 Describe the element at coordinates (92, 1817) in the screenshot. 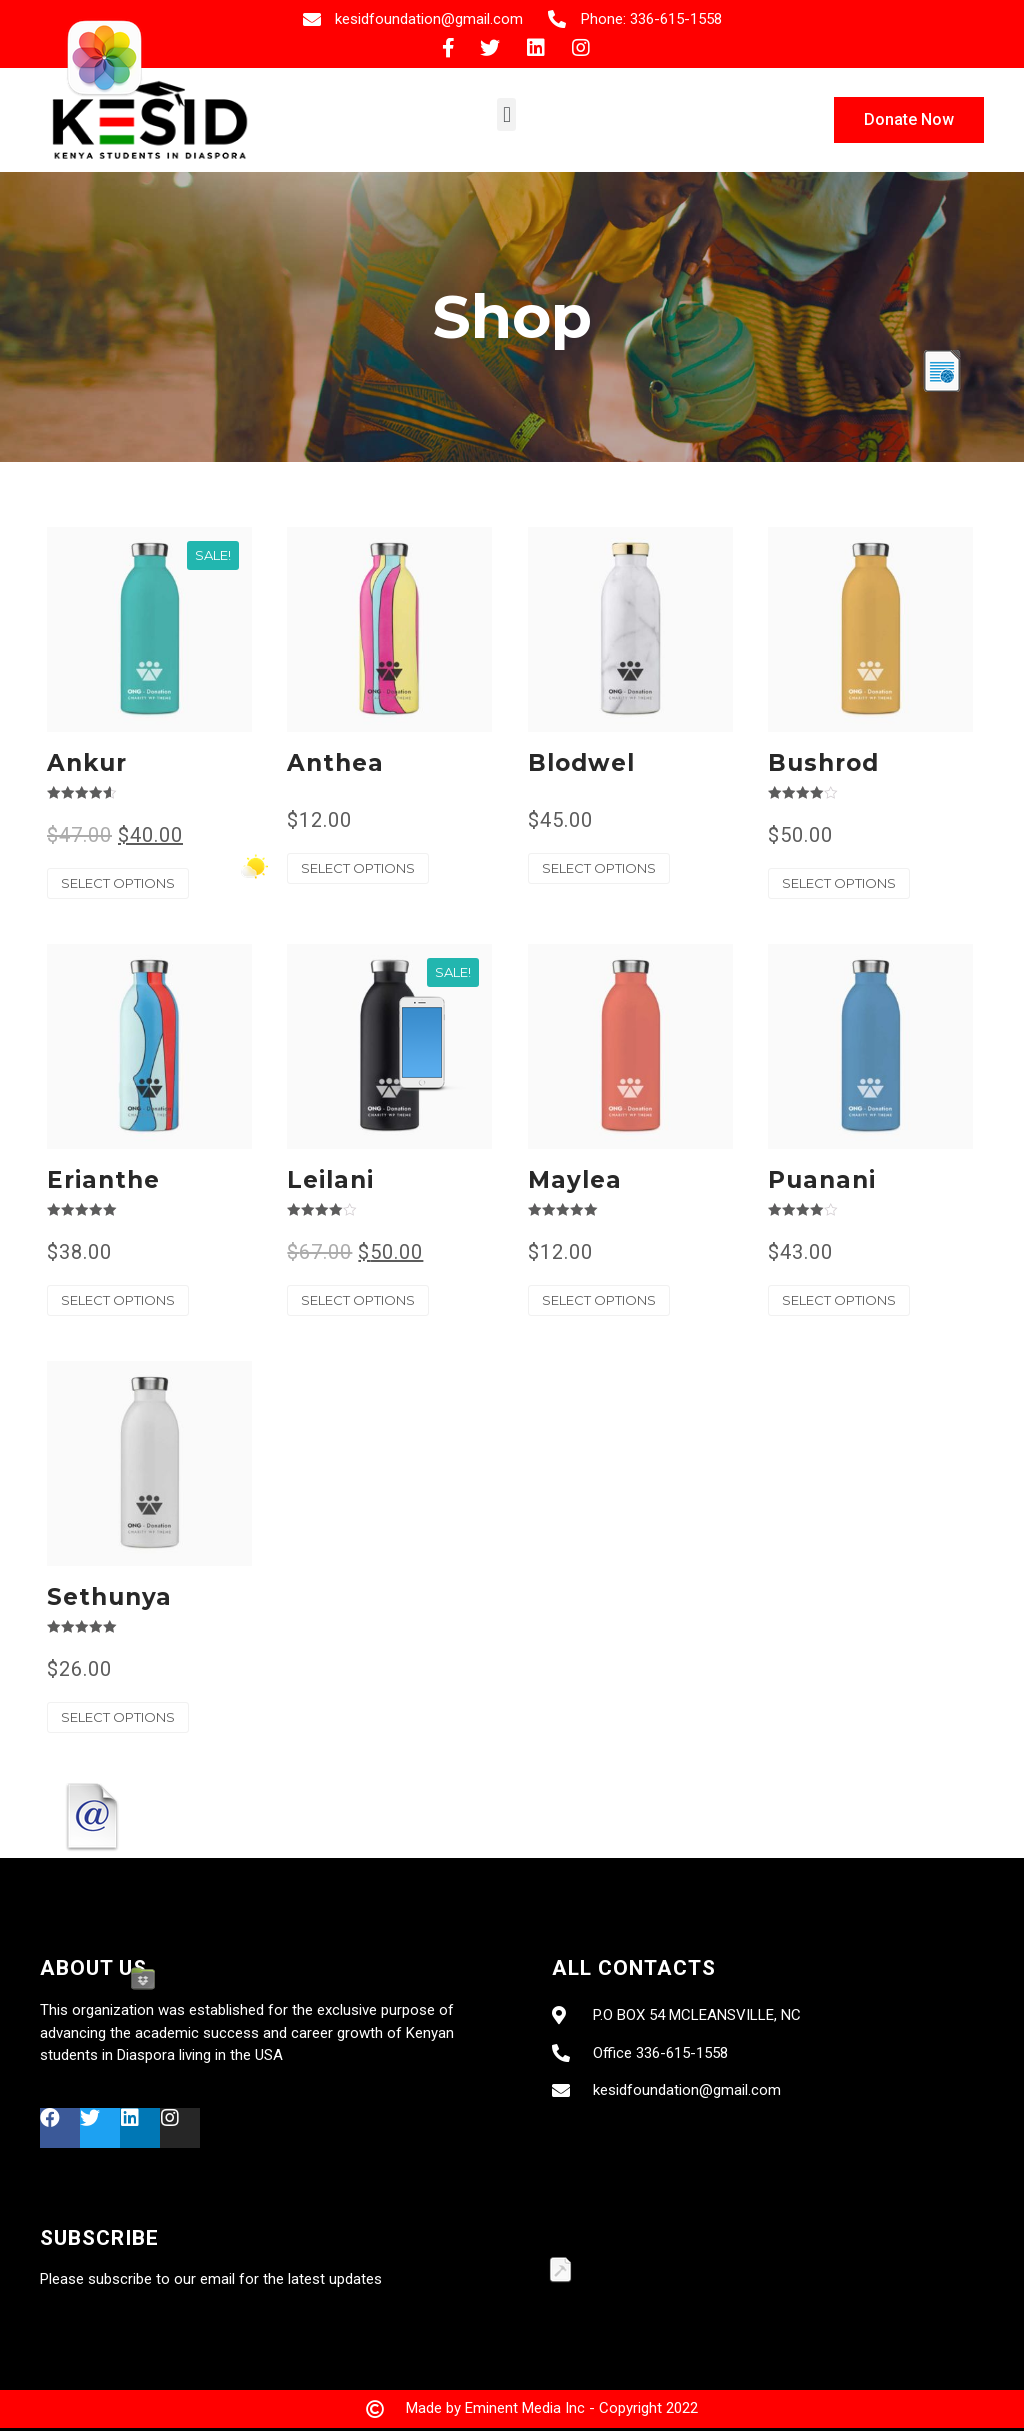

I see `access your saved web bookmarks` at that location.